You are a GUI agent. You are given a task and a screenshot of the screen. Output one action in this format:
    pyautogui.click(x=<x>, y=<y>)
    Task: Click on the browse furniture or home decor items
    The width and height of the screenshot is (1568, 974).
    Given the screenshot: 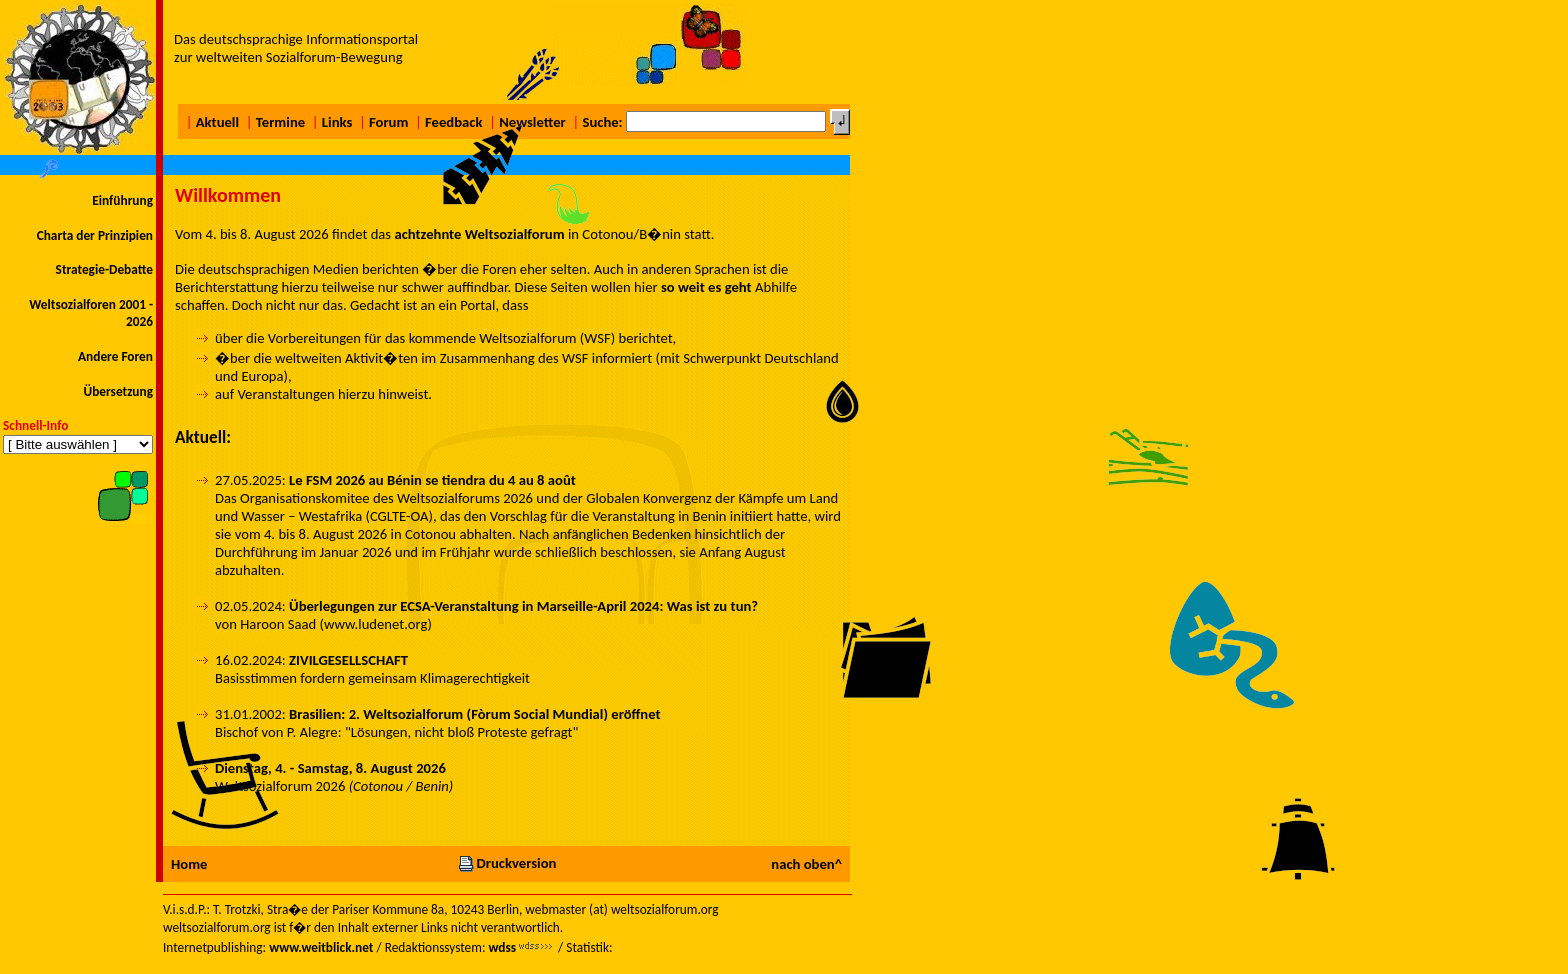 What is the action you would take?
    pyautogui.click(x=225, y=775)
    